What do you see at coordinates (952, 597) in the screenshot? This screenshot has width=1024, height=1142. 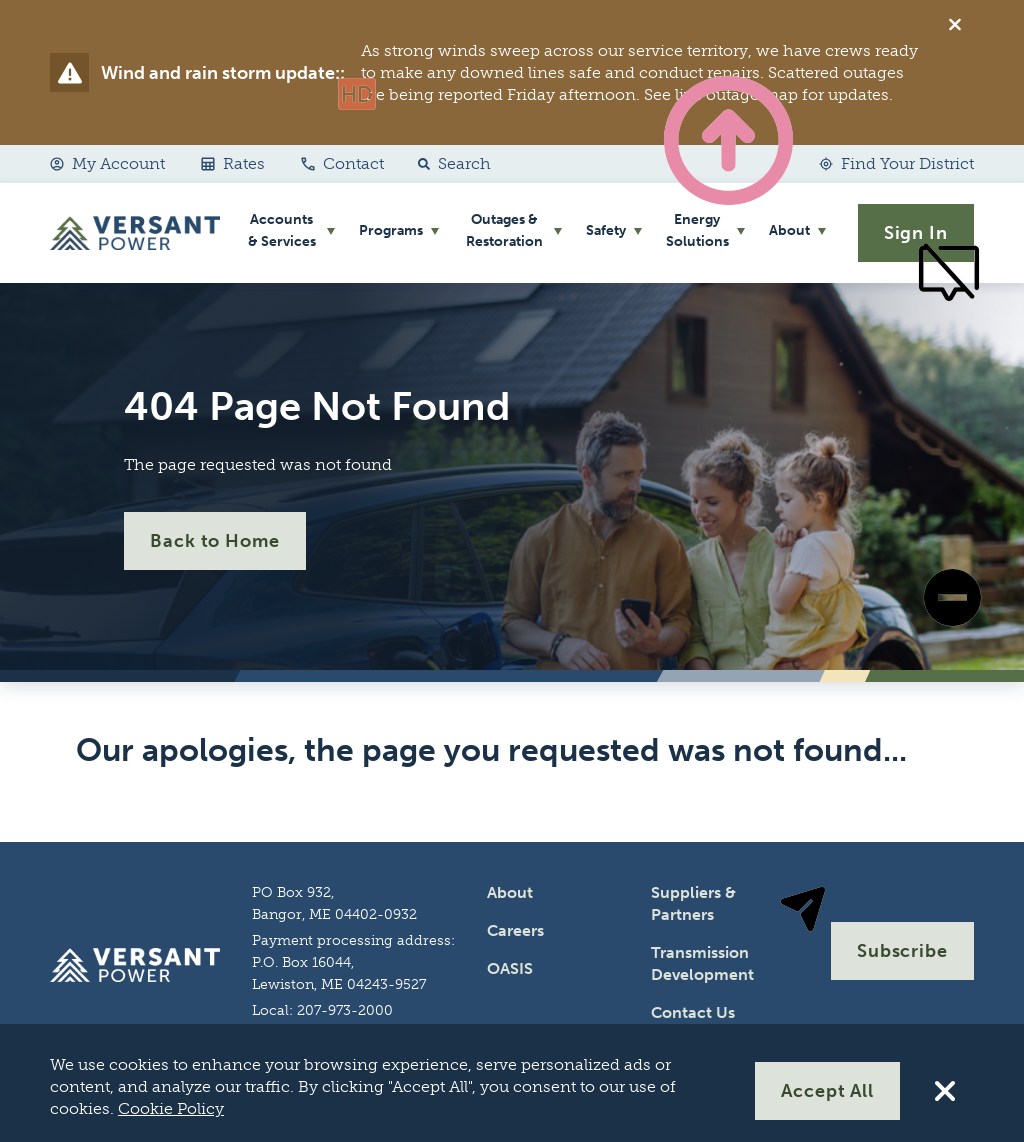 I see `remove an item from a list` at bounding box center [952, 597].